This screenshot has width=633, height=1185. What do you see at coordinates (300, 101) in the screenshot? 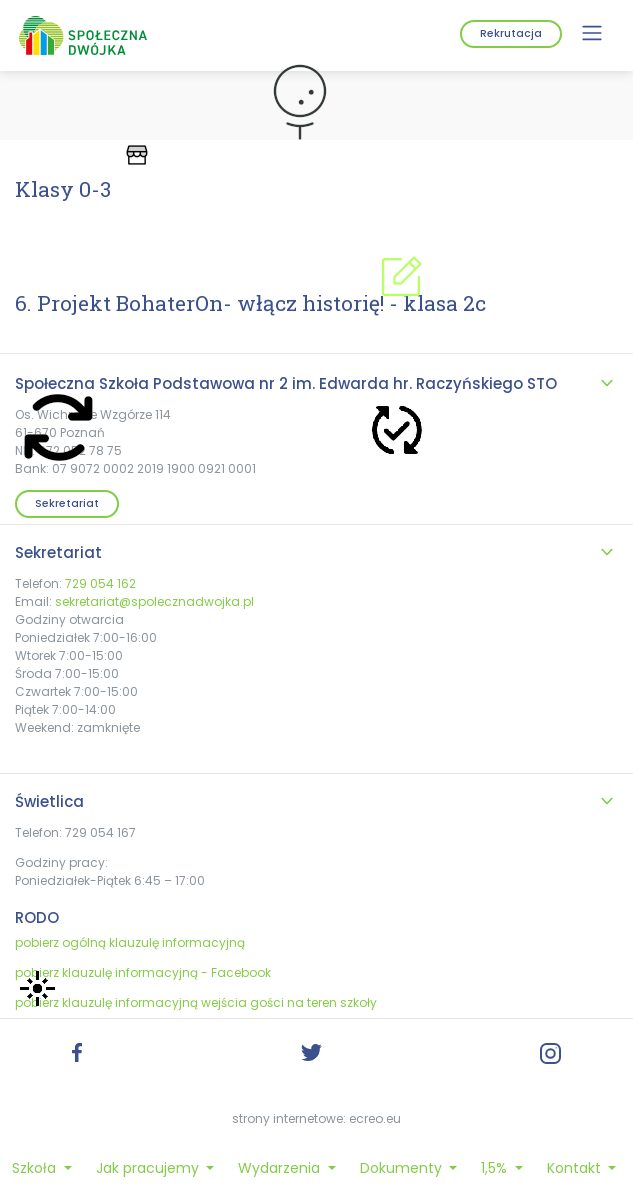
I see `access golf-related features or sports content` at bounding box center [300, 101].